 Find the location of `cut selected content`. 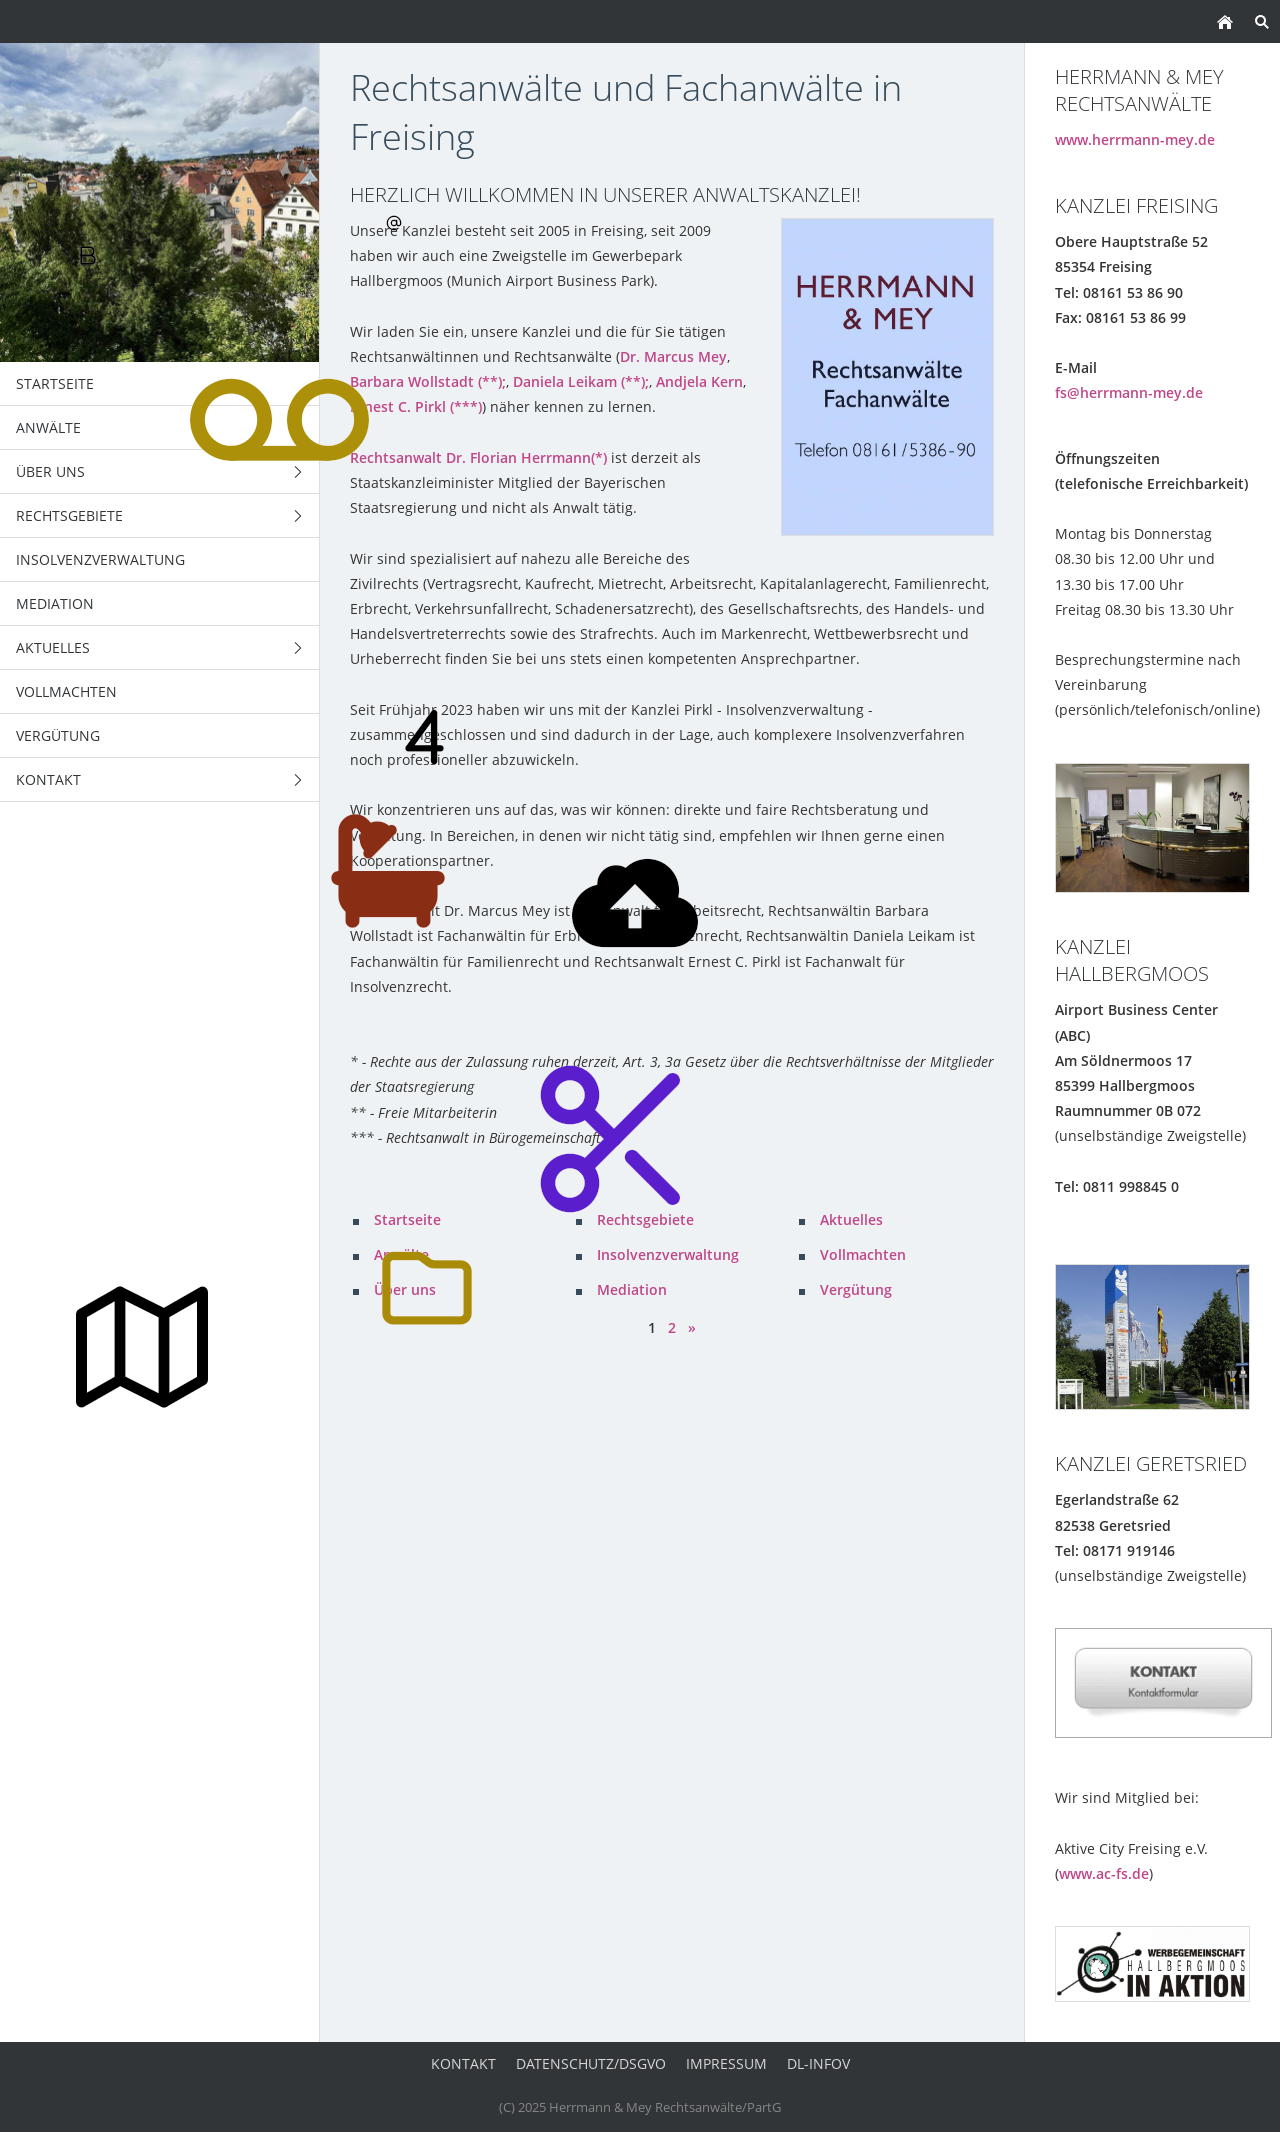

cut selected content is located at coordinates (614, 1139).